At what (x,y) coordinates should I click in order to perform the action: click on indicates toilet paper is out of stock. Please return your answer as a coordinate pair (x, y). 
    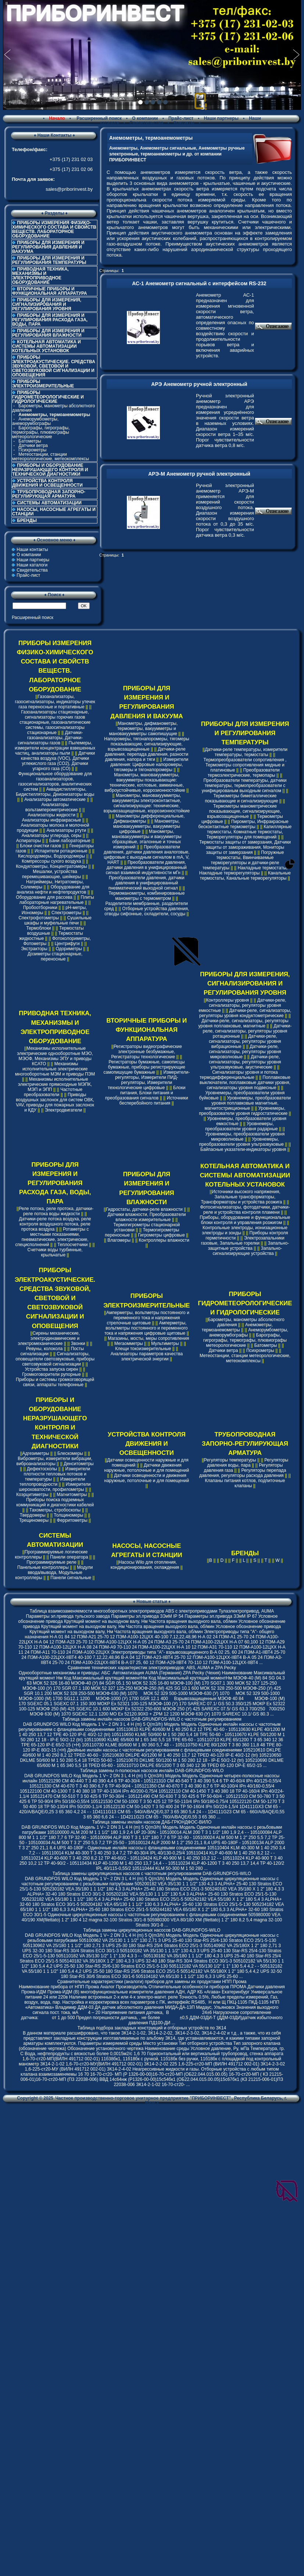
    Looking at the image, I should click on (287, 2191).